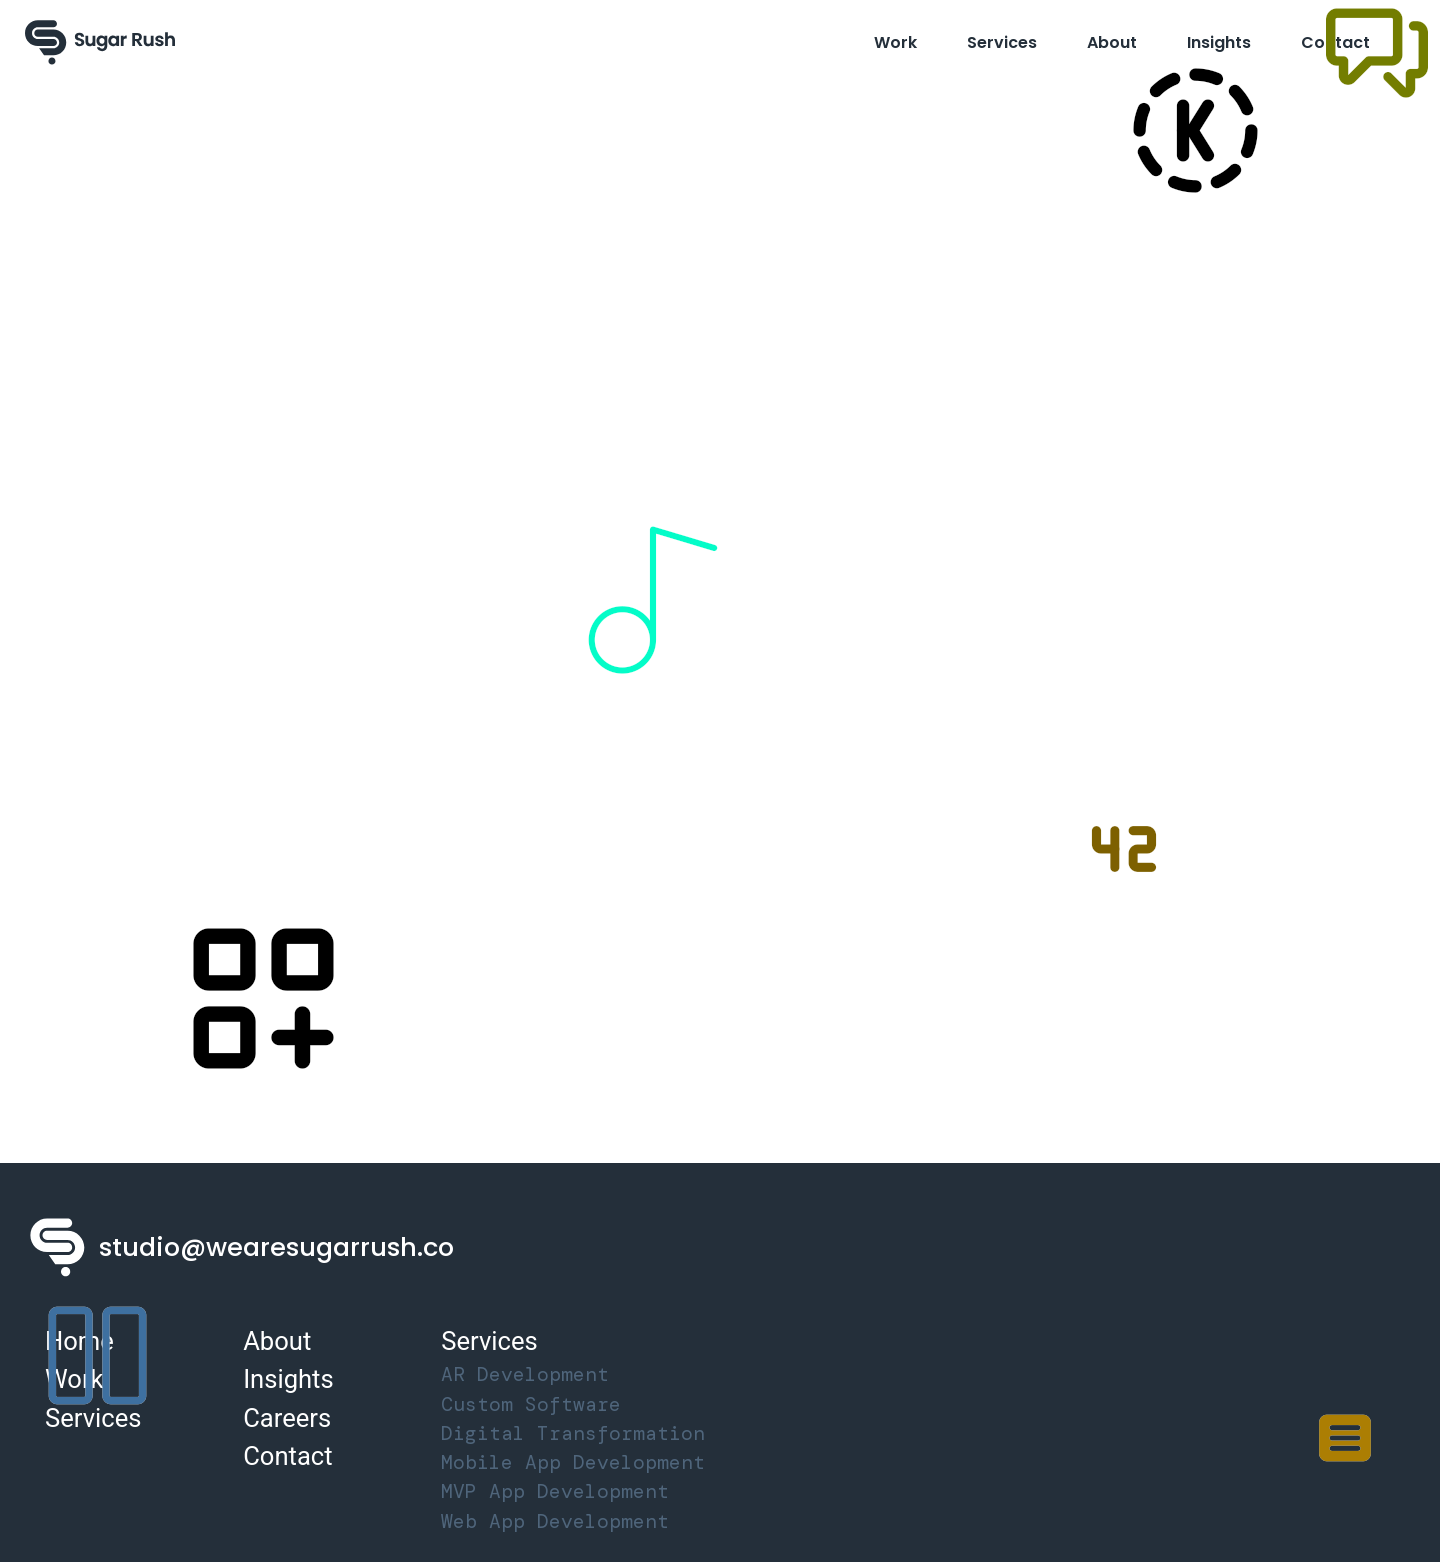 The image size is (1440, 1562). What do you see at coordinates (1345, 1438) in the screenshot?
I see `view article or document content` at bounding box center [1345, 1438].